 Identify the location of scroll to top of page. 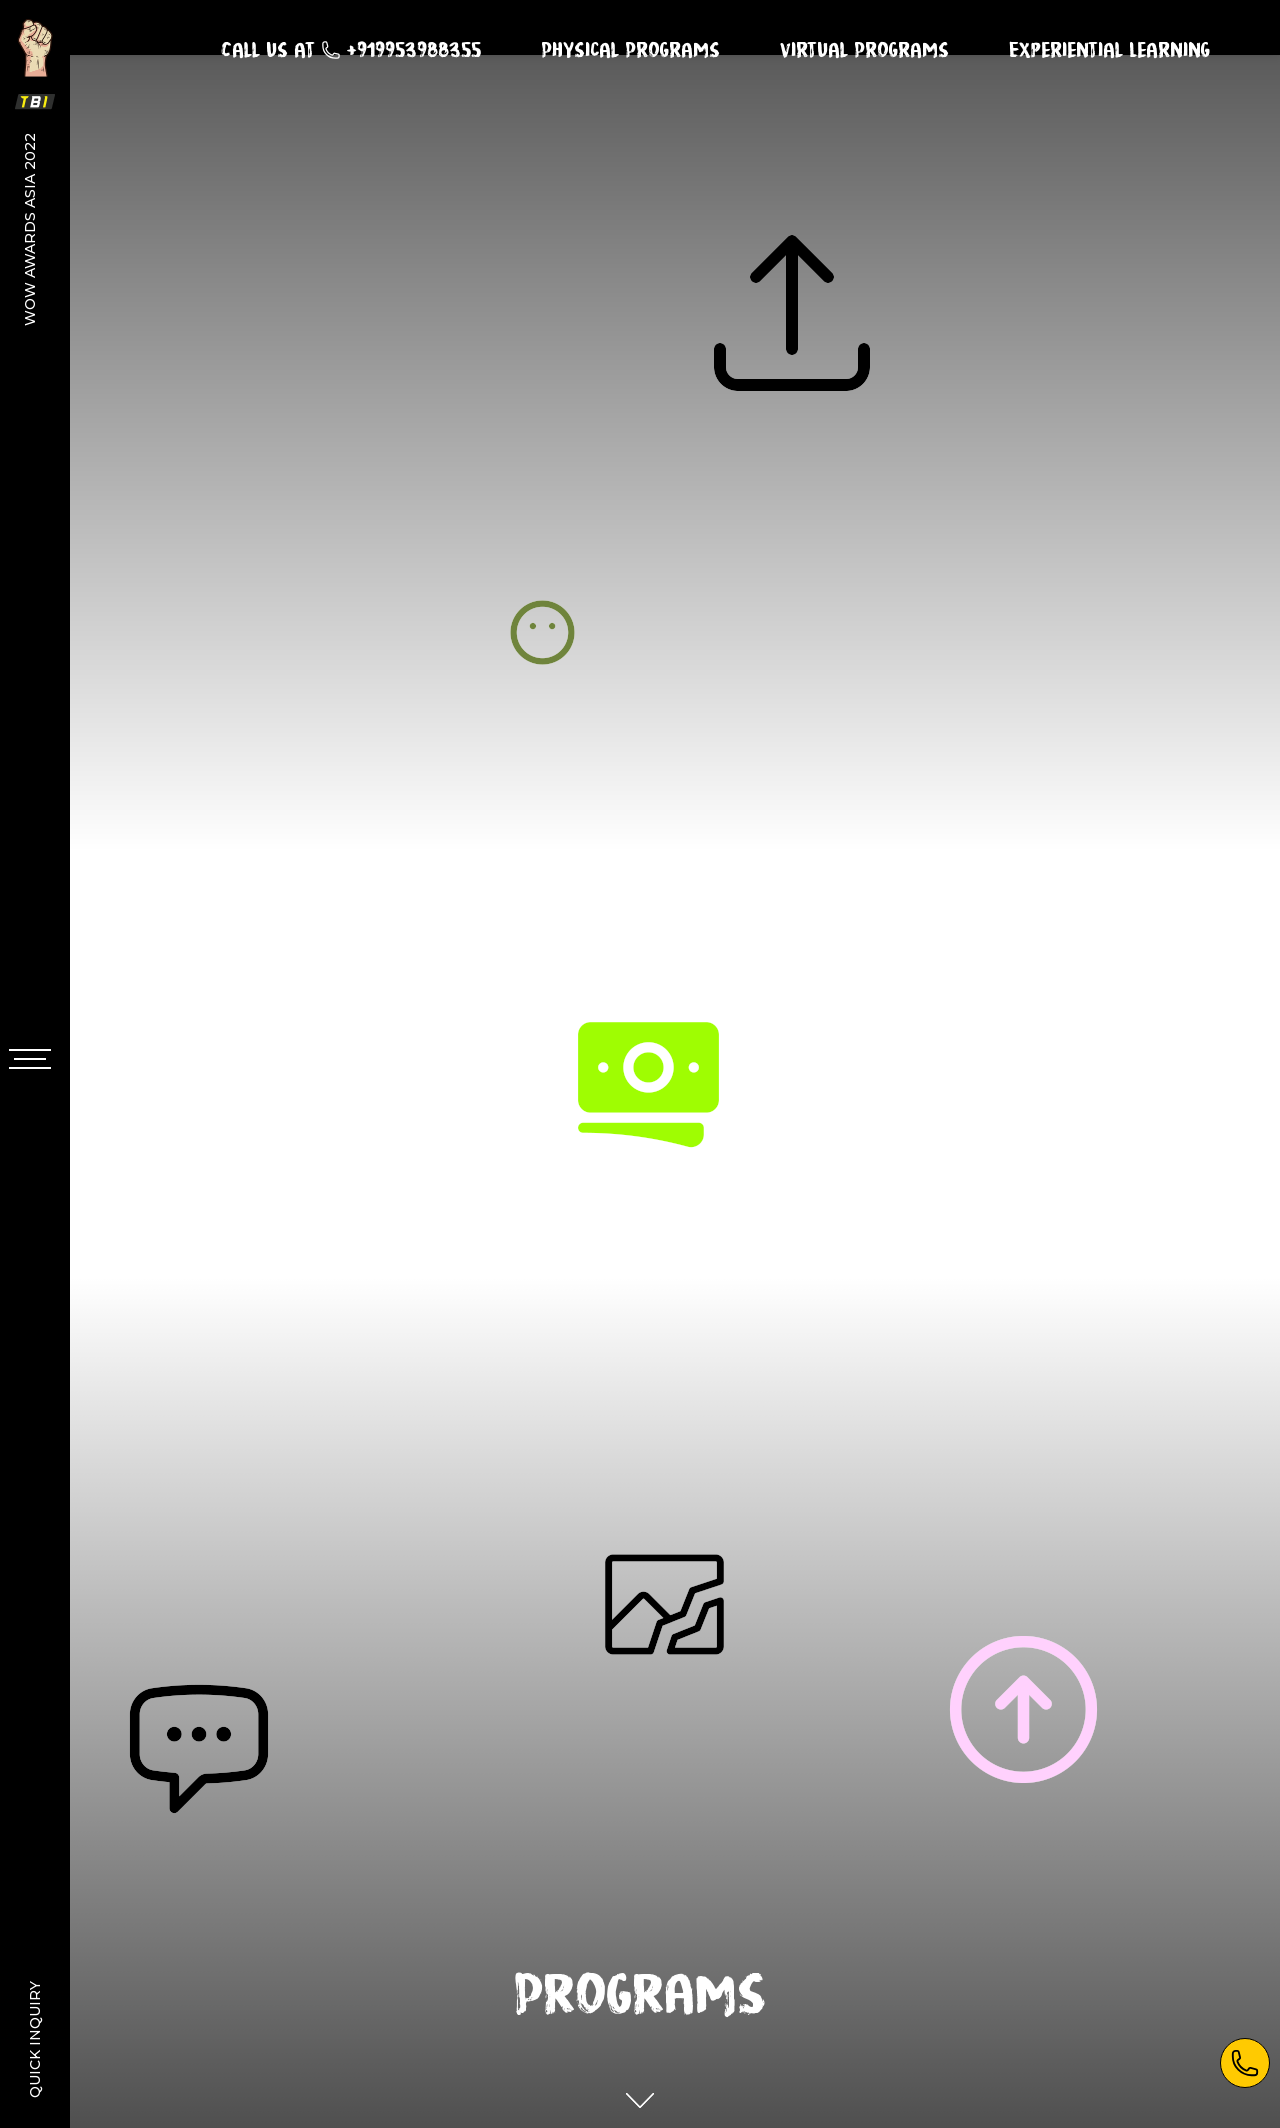
(1023, 1709).